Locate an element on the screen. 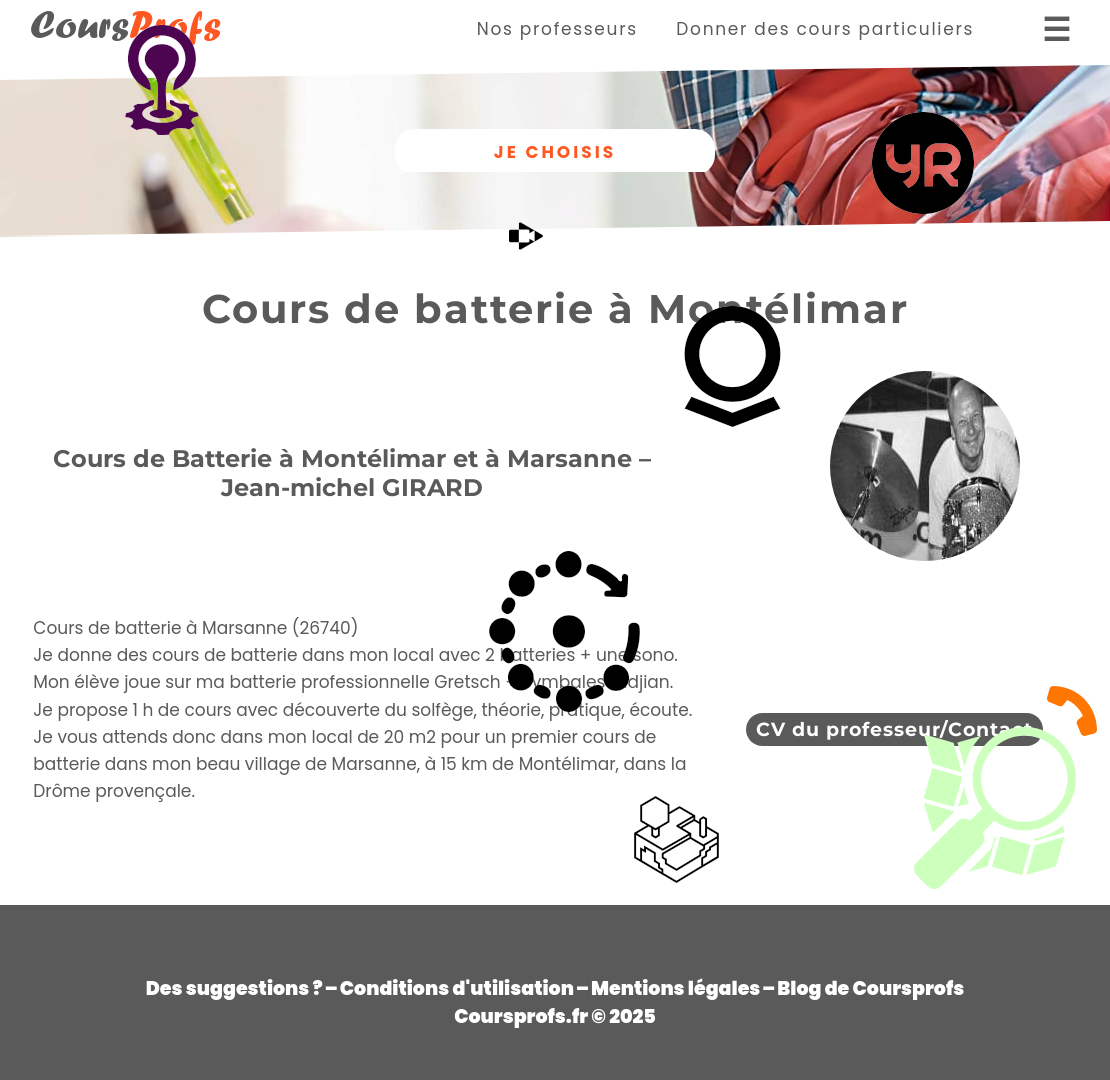 This screenshot has width=1110, height=1080. palantir technologies company logo is located at coordinates (732, 366).